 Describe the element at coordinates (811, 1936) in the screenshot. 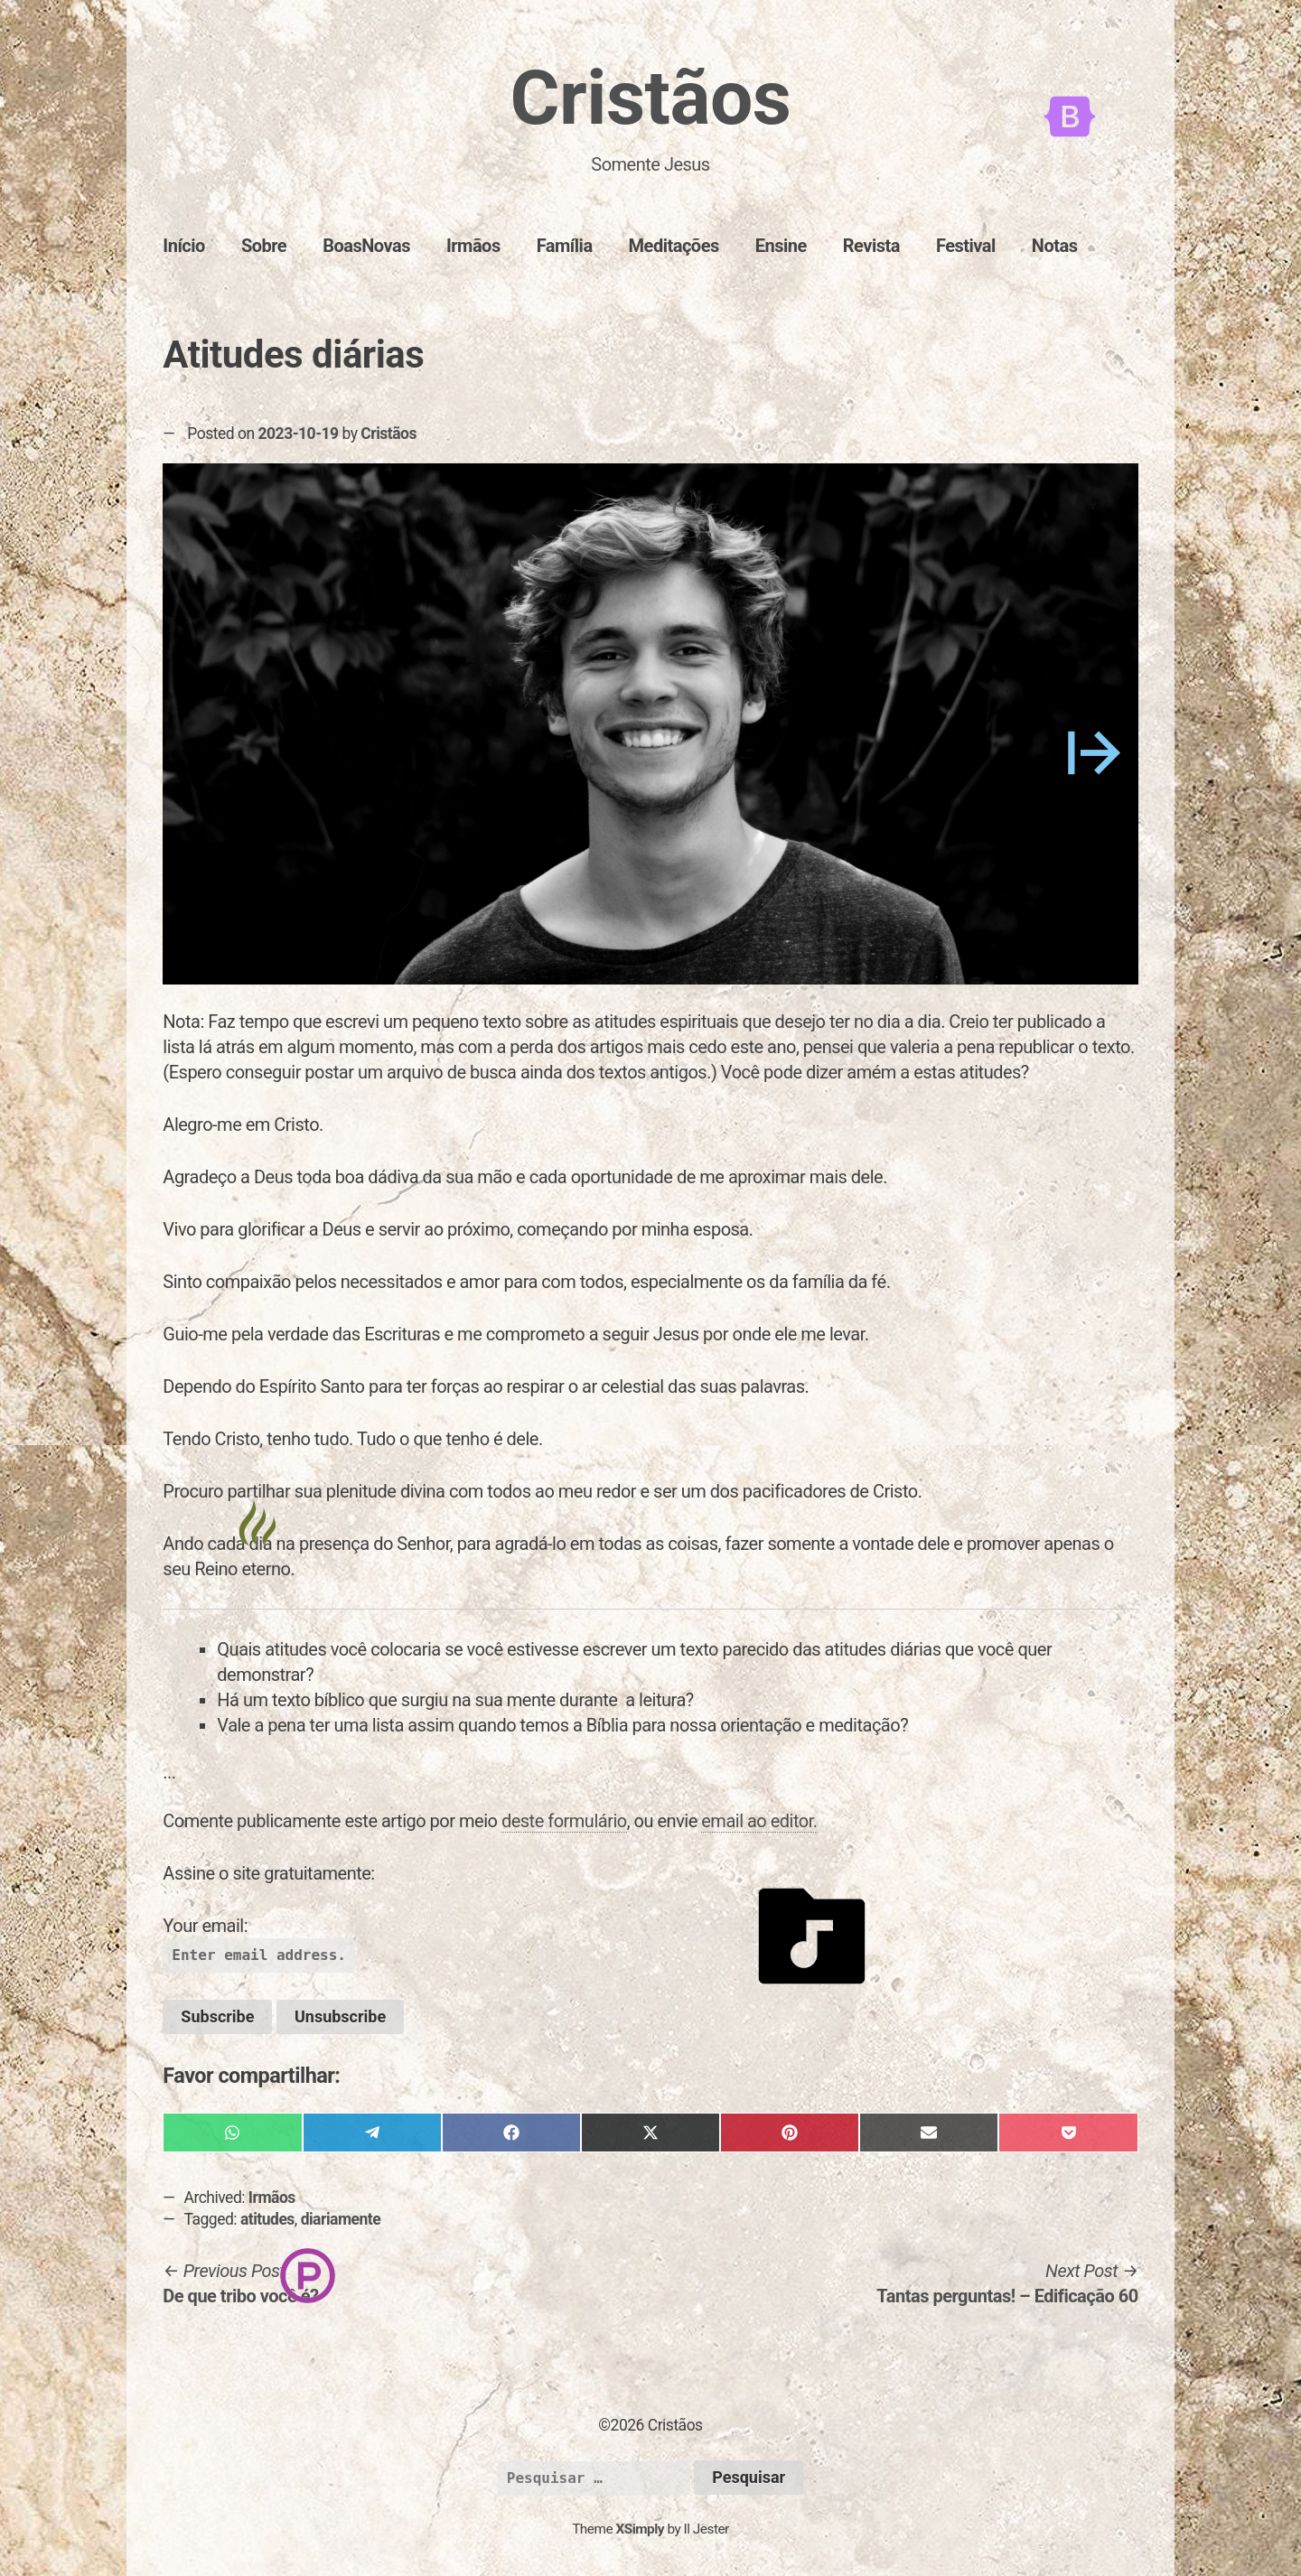

I see `open your music folder` at that location.